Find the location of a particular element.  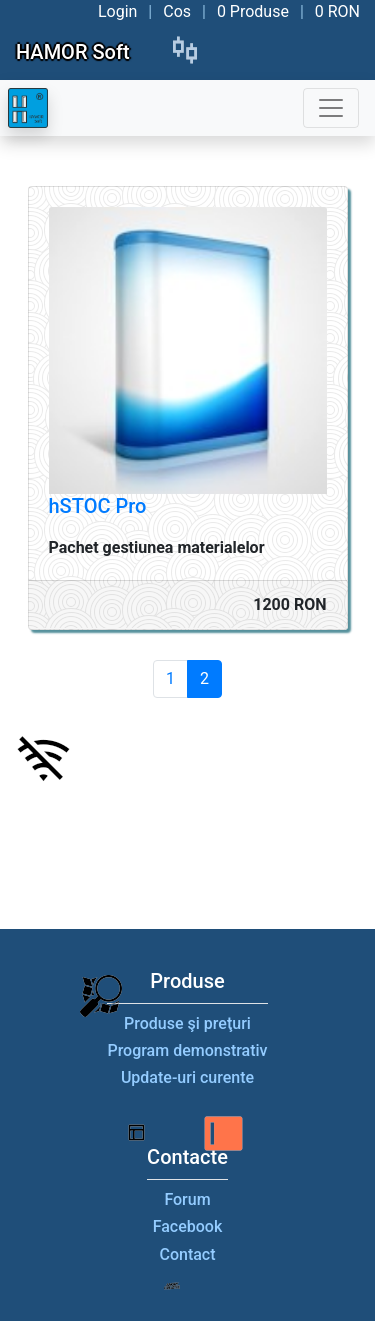

indicates no wifi connection available is located at coordinates (43, 760).